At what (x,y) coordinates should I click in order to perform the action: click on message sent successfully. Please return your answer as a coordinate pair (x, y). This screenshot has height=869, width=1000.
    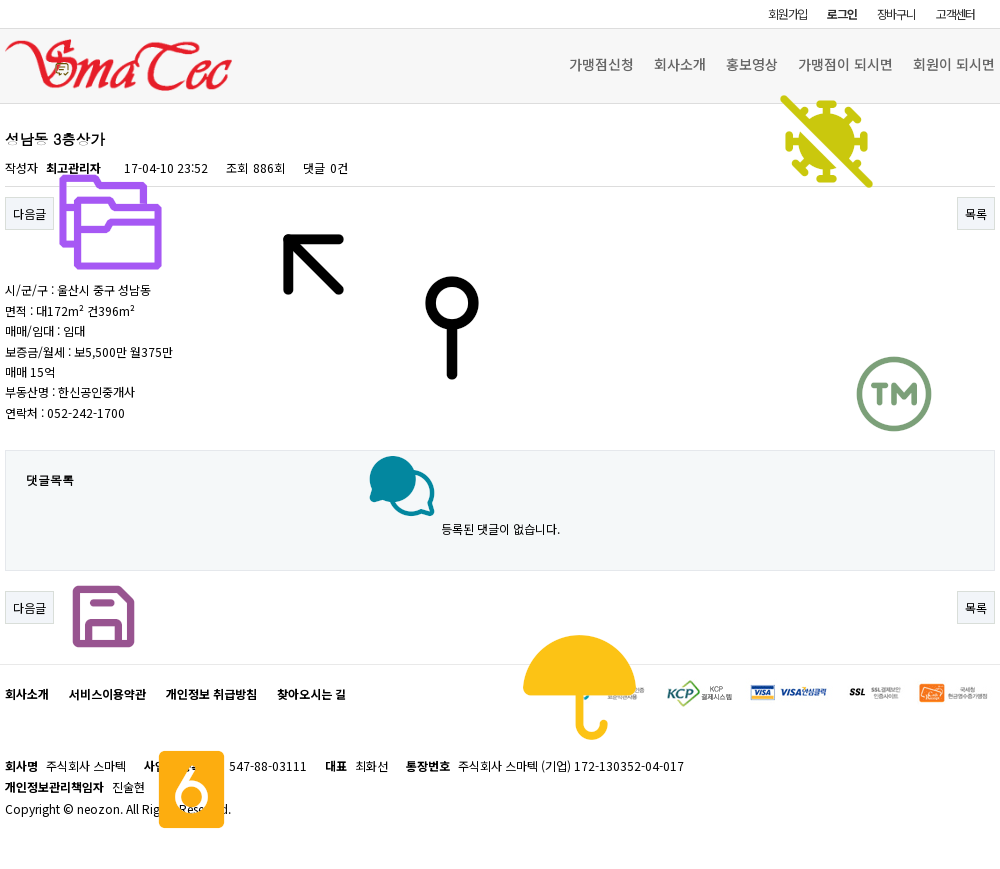
    Looking at the image, I should click on (62, 69).